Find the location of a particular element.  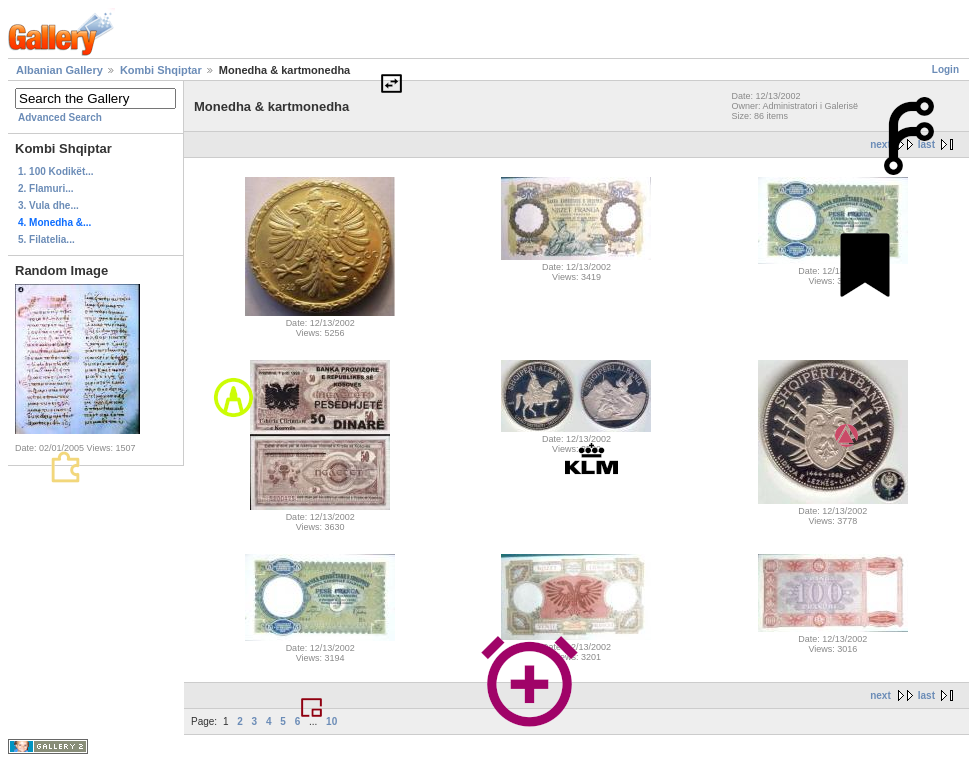

enable picture-in-picture mode is located at coordinates (311, 707).